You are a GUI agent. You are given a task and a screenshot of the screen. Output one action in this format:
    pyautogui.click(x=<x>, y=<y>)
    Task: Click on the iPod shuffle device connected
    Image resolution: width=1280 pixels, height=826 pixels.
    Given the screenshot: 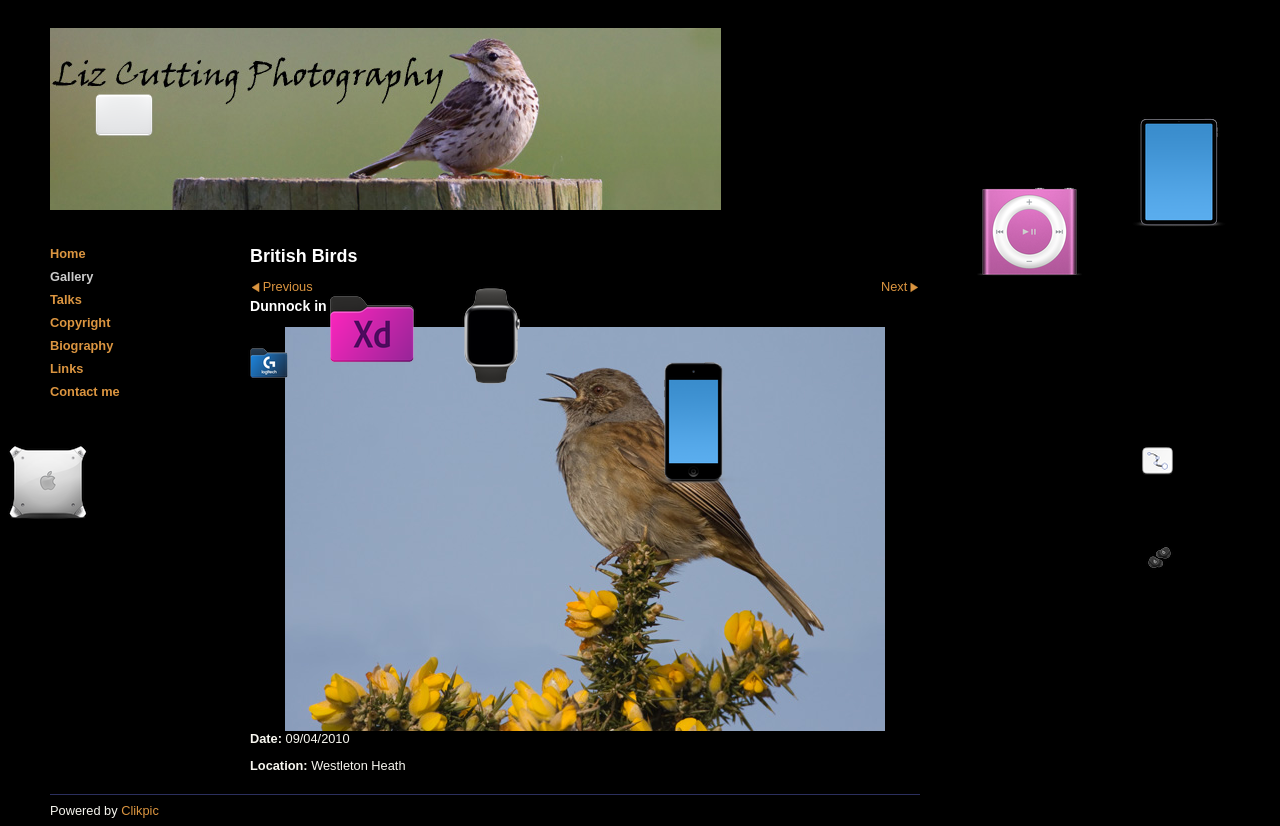 What is the action you would take?
    pyautogui.click(x=1029, y=231)
    